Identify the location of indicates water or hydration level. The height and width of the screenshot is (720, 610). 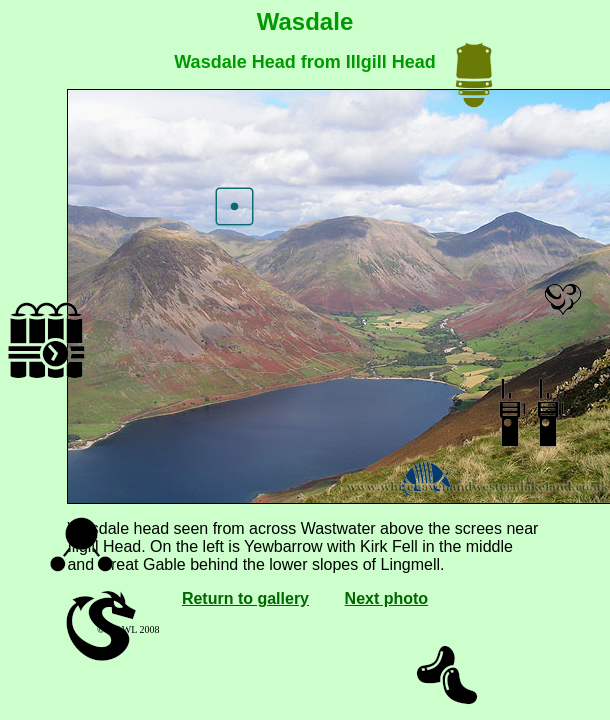
(81, 544).